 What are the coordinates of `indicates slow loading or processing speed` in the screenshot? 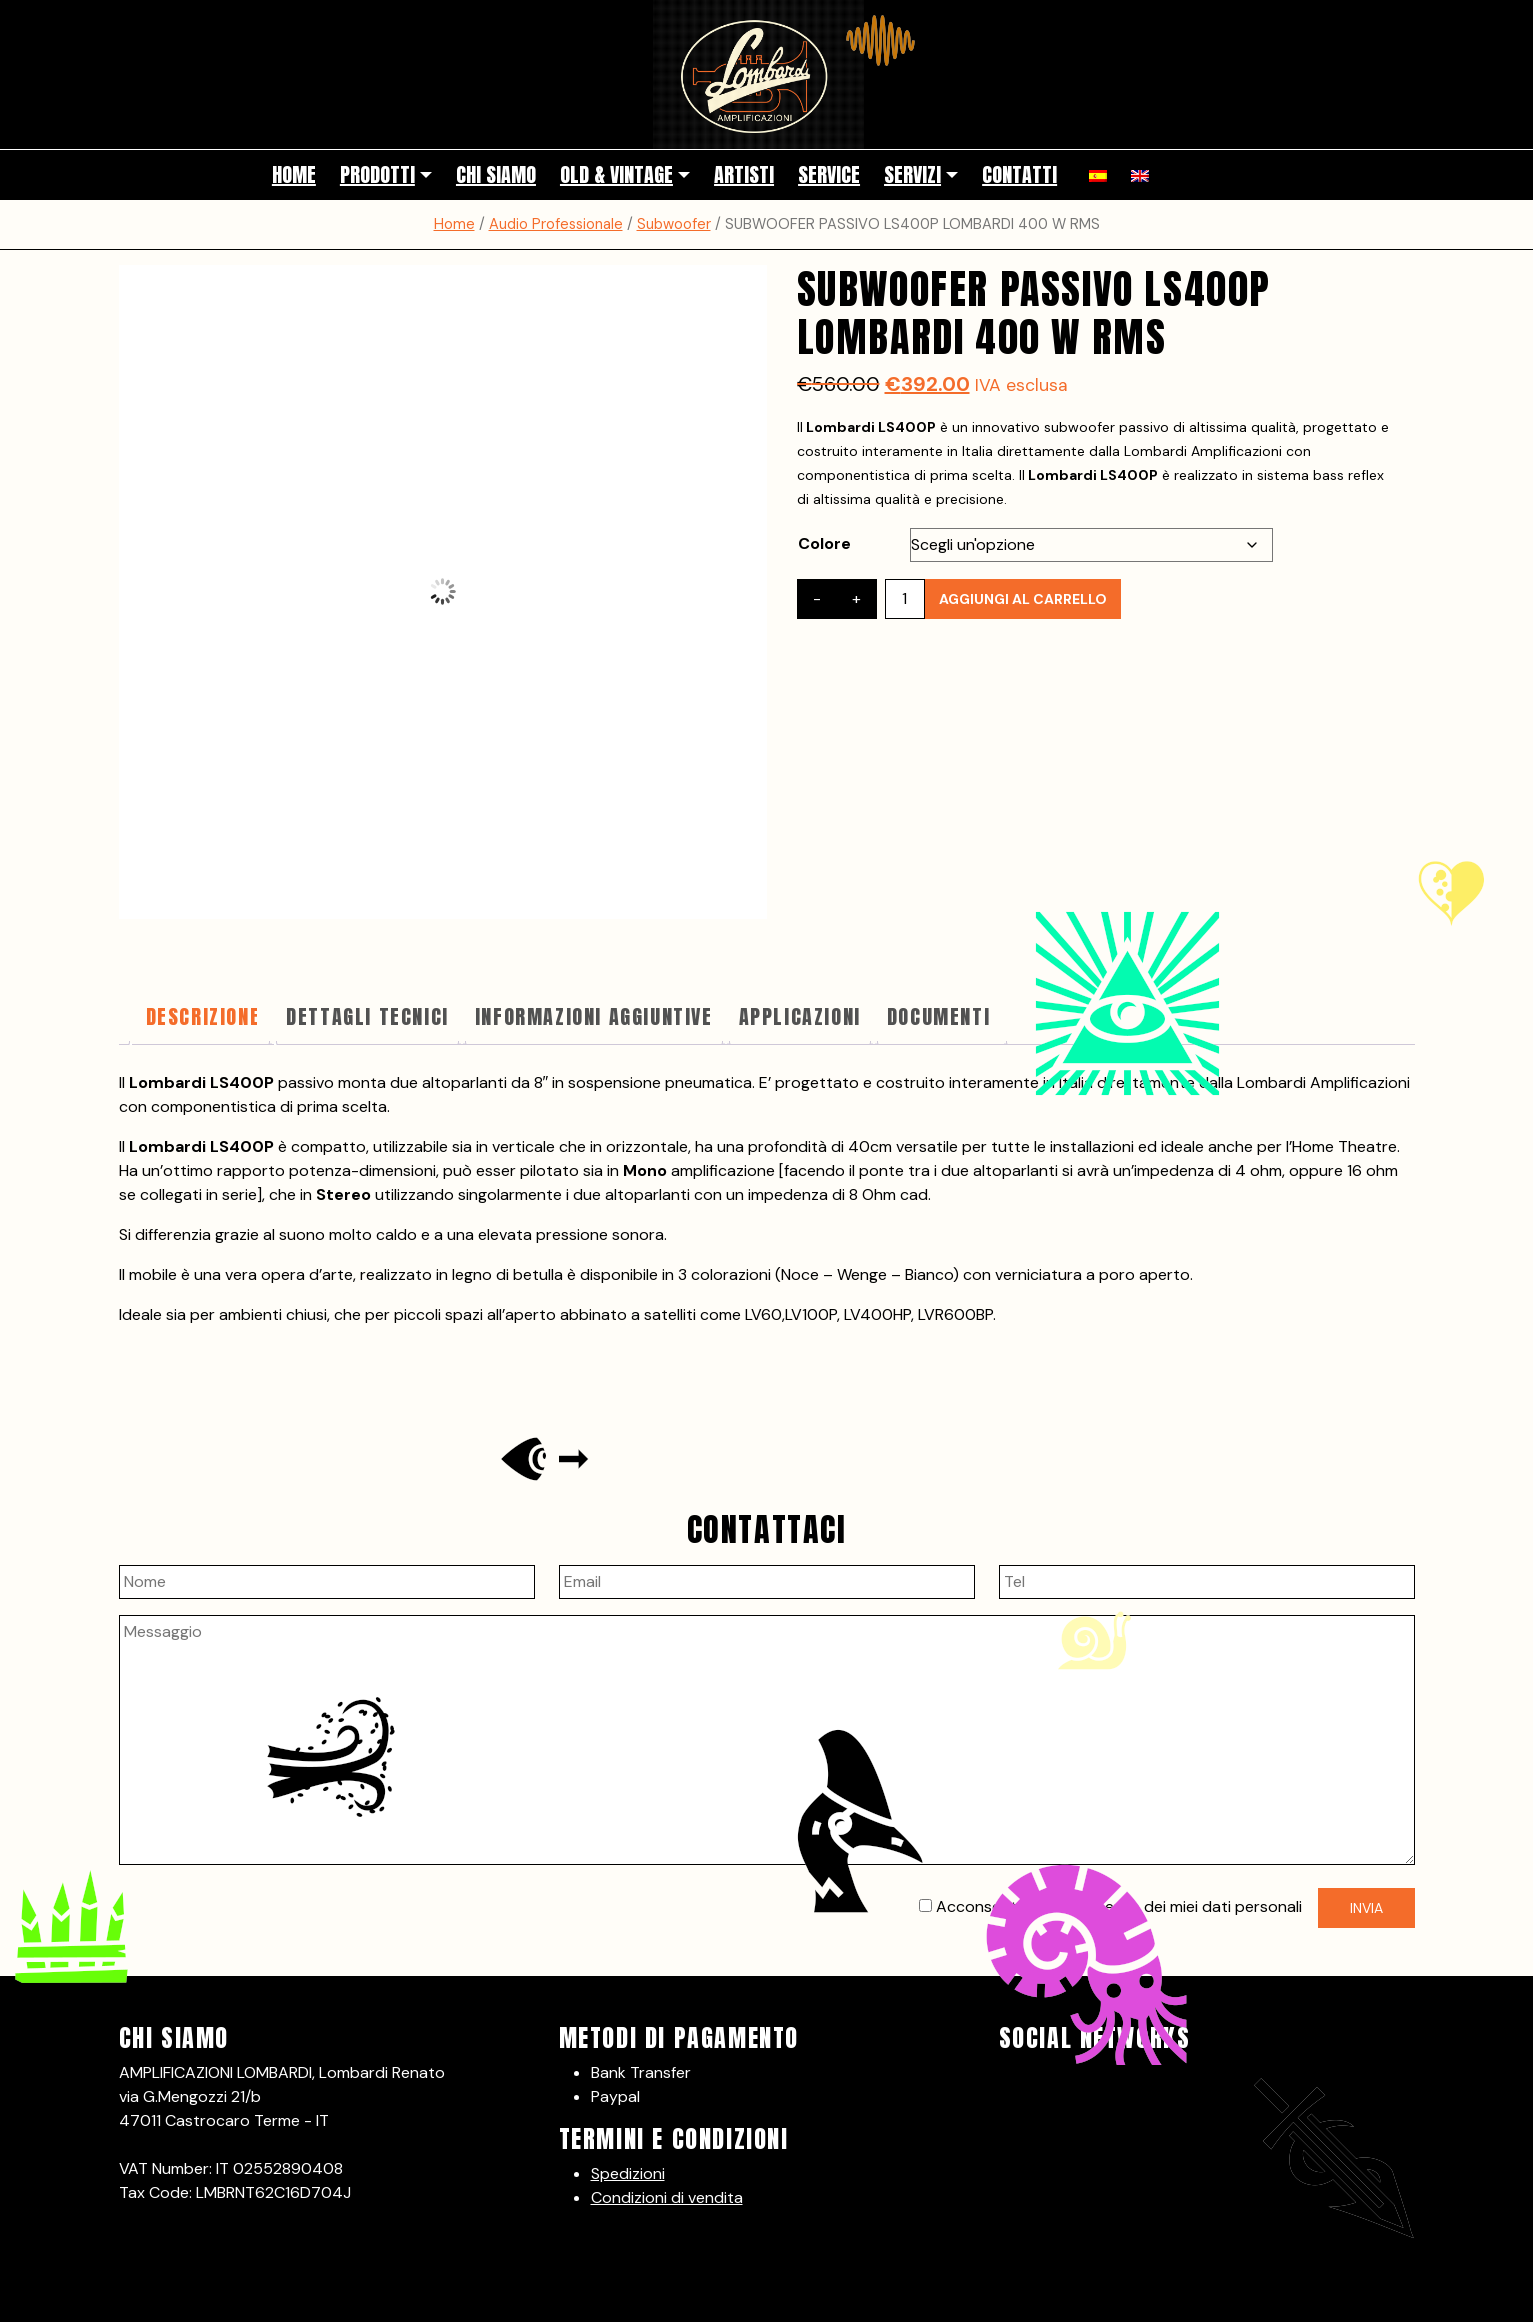 It's located at (1094, 1639).